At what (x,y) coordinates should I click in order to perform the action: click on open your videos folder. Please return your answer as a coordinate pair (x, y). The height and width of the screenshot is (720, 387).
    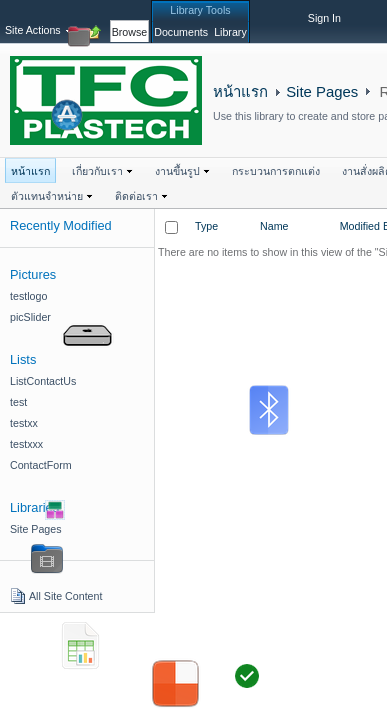
    Looking at the image, I should click on (47, 558).